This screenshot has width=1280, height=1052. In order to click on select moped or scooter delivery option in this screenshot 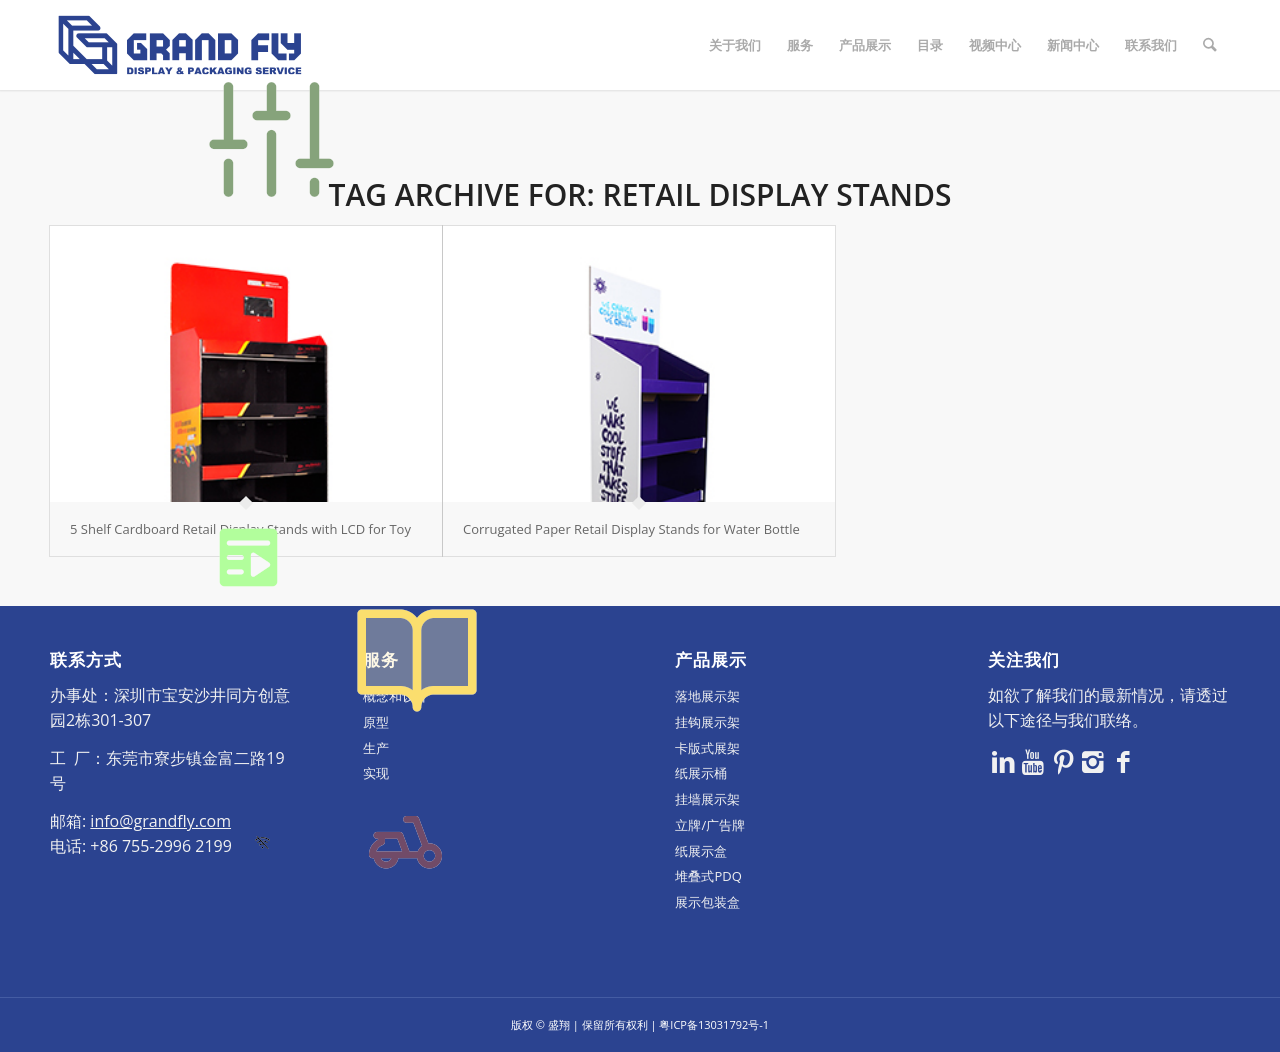, I will do `click(405, 844)`.